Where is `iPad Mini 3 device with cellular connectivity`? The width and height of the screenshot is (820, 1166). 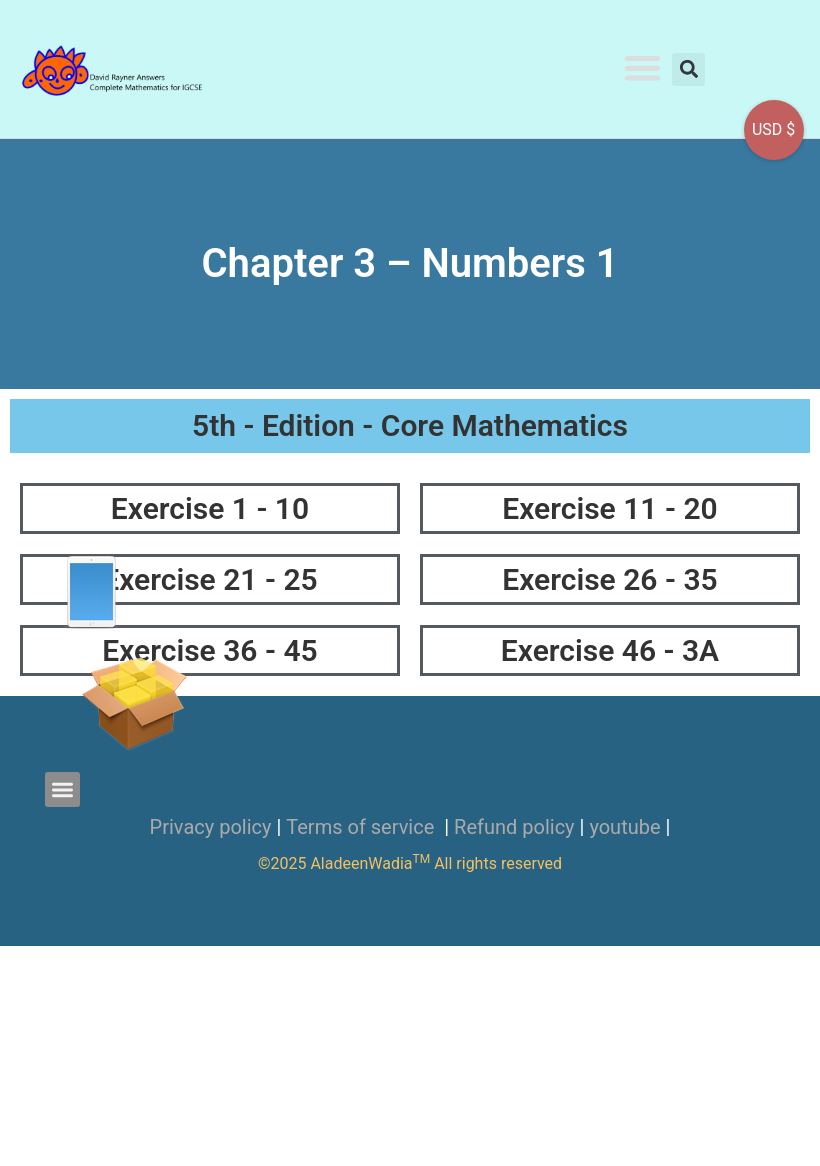
iPad Mini 3 device with cellular connectivity is located at coordinates (91, 585).